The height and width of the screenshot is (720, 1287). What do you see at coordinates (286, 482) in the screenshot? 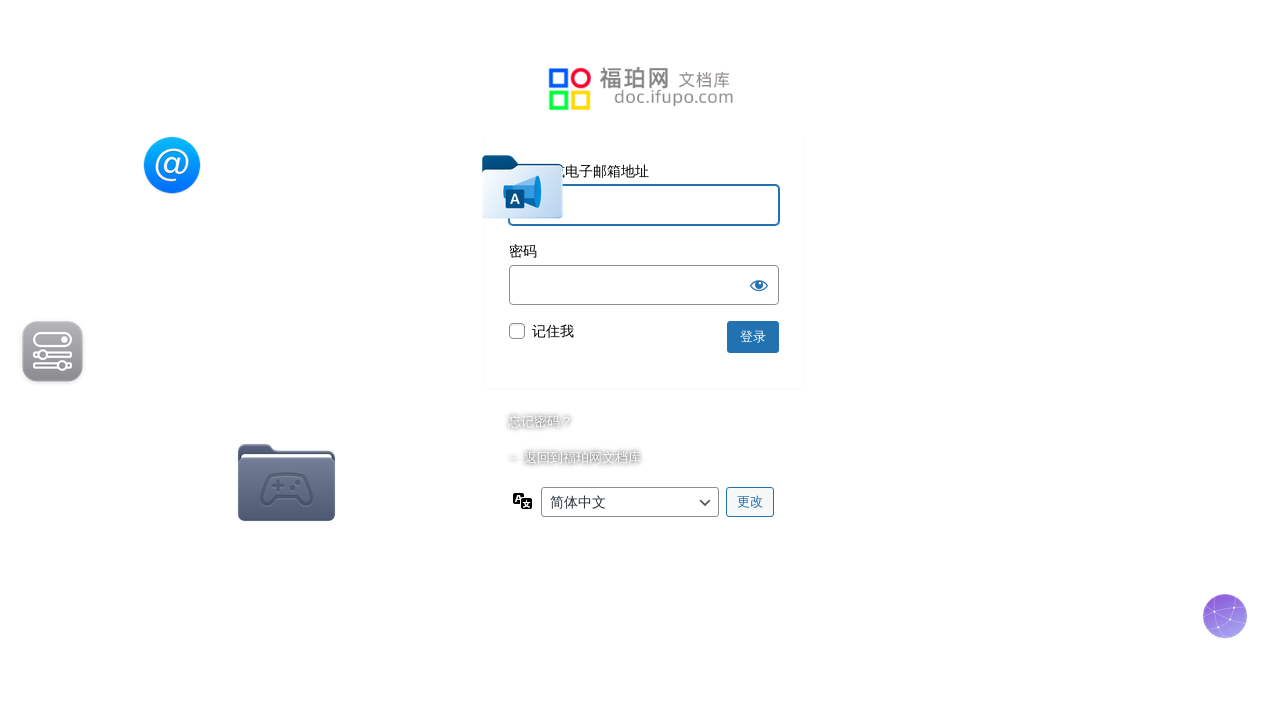
I see `open your games folder` at bounding box center [286, 482].